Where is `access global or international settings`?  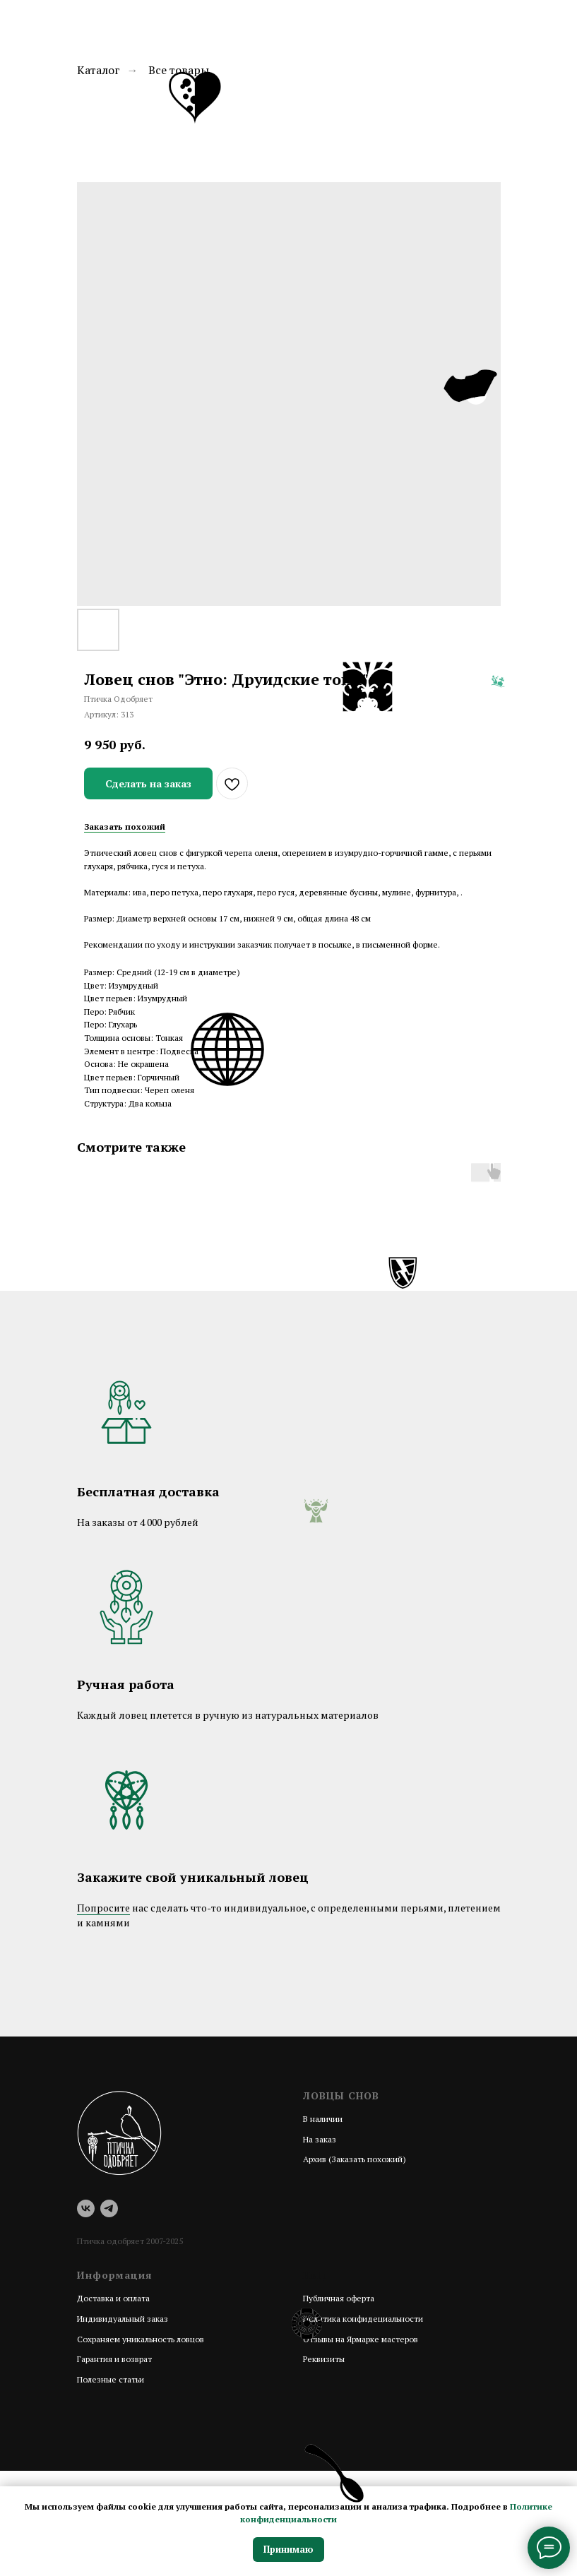
access global or international settings is located at coordinates (227, 1049).